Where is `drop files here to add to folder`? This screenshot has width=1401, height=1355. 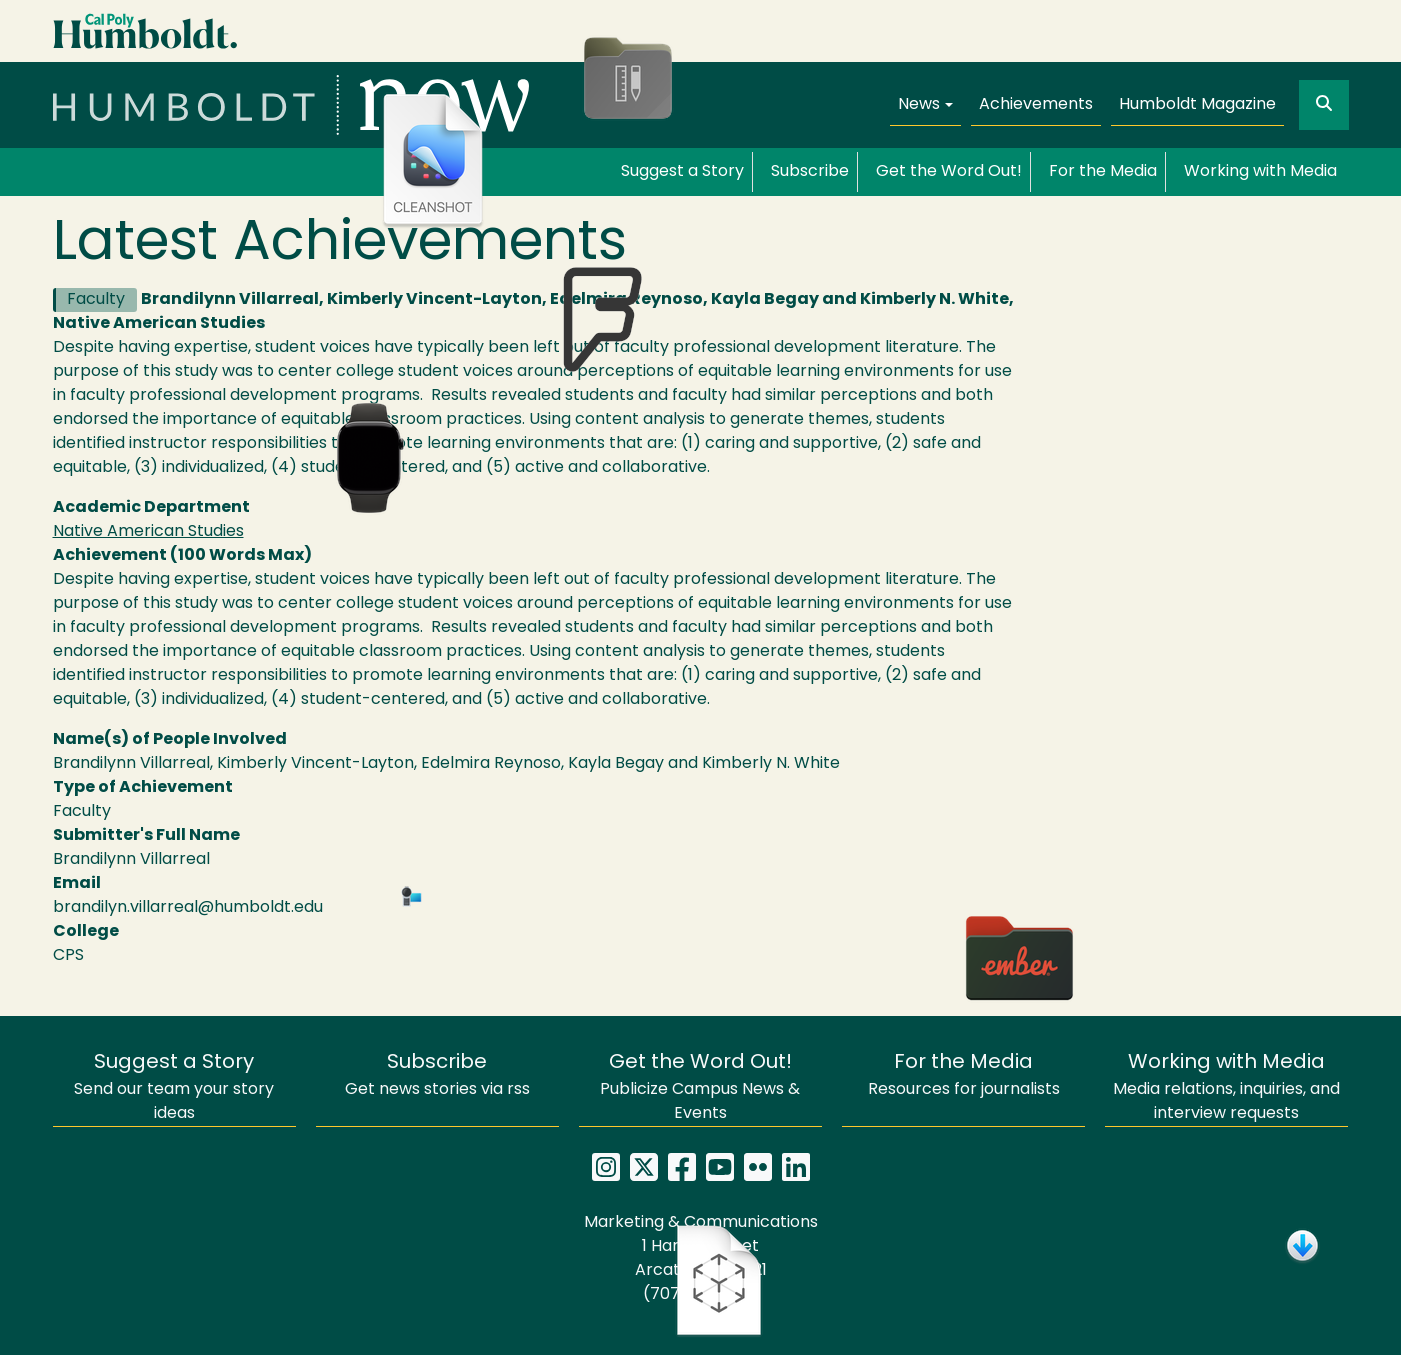
drop files here to add to folder is located at coordinates (1242, 1199).